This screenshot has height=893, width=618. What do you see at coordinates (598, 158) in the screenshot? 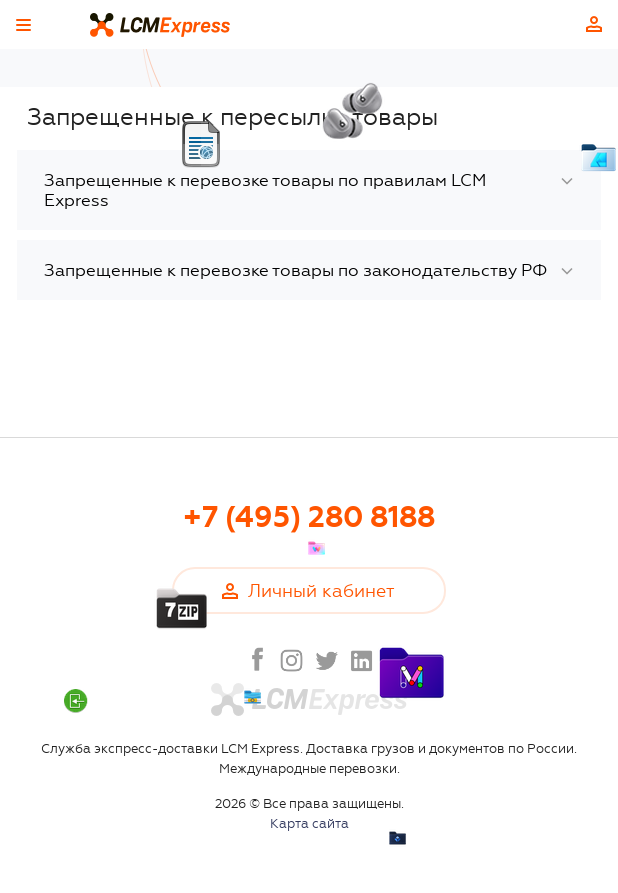
I see `open folder containing Affinity Designer files` at bounding box center [598, 158].